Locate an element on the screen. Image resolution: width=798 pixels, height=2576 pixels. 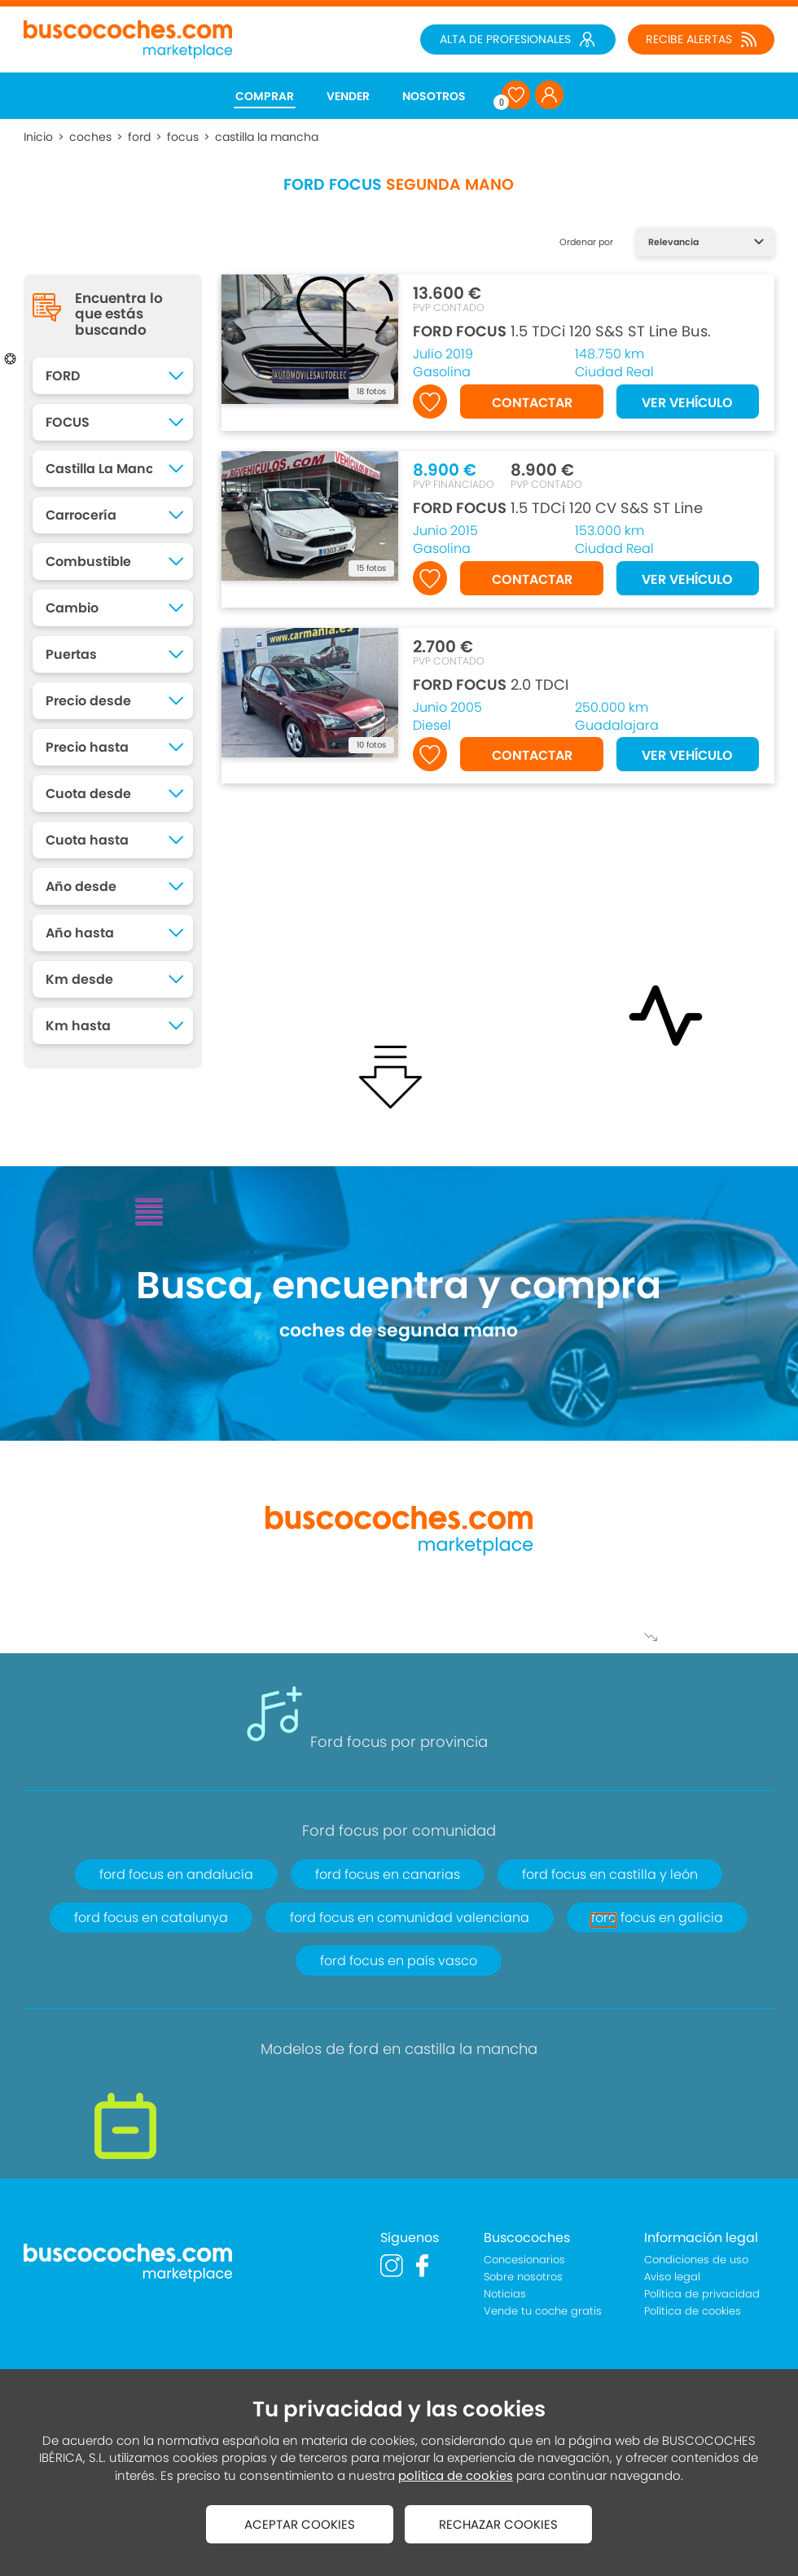
view health or heart rate data is located at coordinates (665, 1016).